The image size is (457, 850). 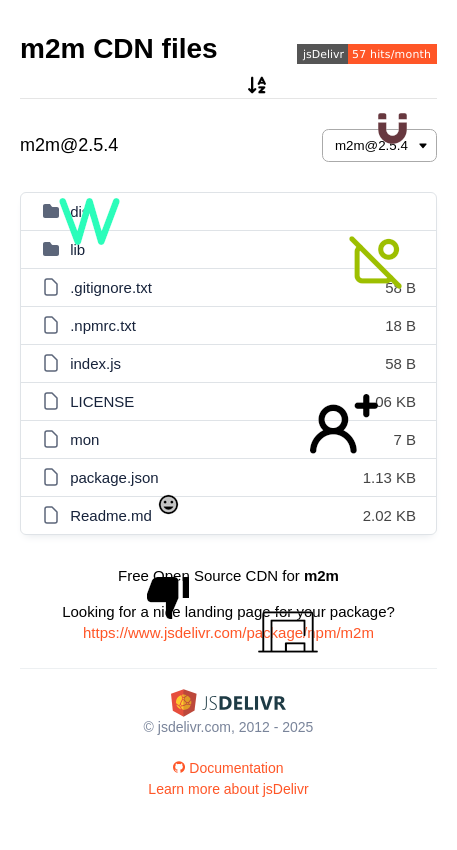 What do you see at coordinates (288, 633) in the screenshot?
I see `access whiteboard or presentation mode` at bounding box center [288, 633].